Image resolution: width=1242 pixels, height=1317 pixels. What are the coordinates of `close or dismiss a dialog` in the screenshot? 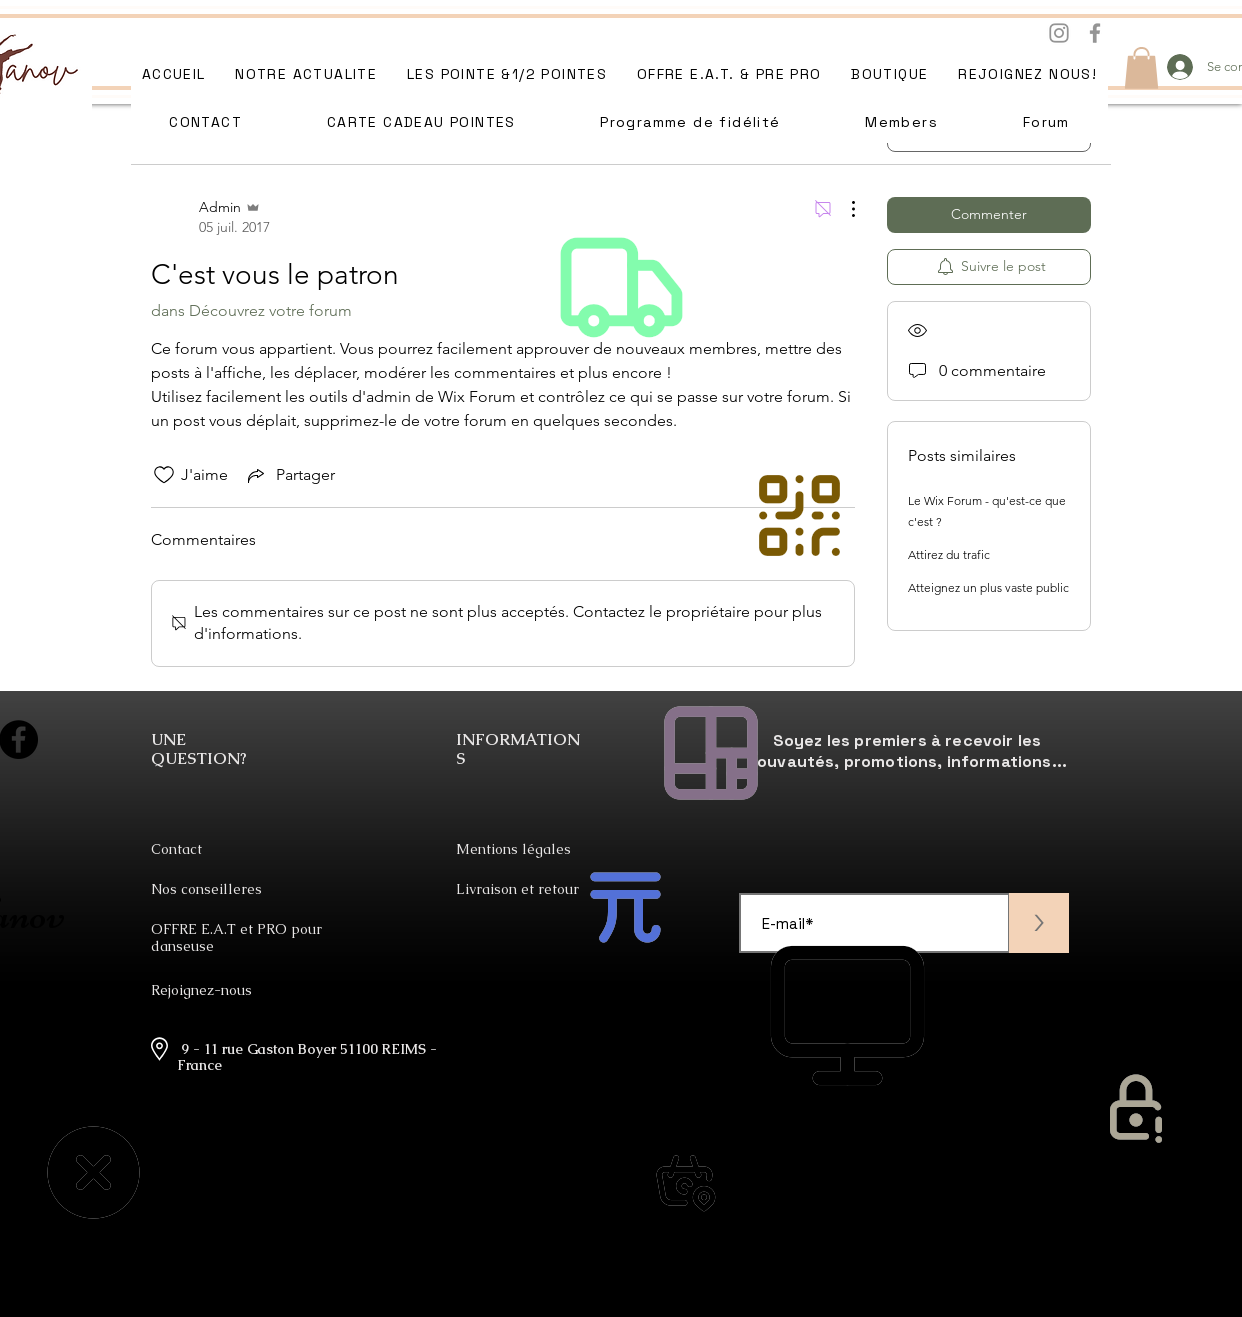 It's located at (93, 1172).